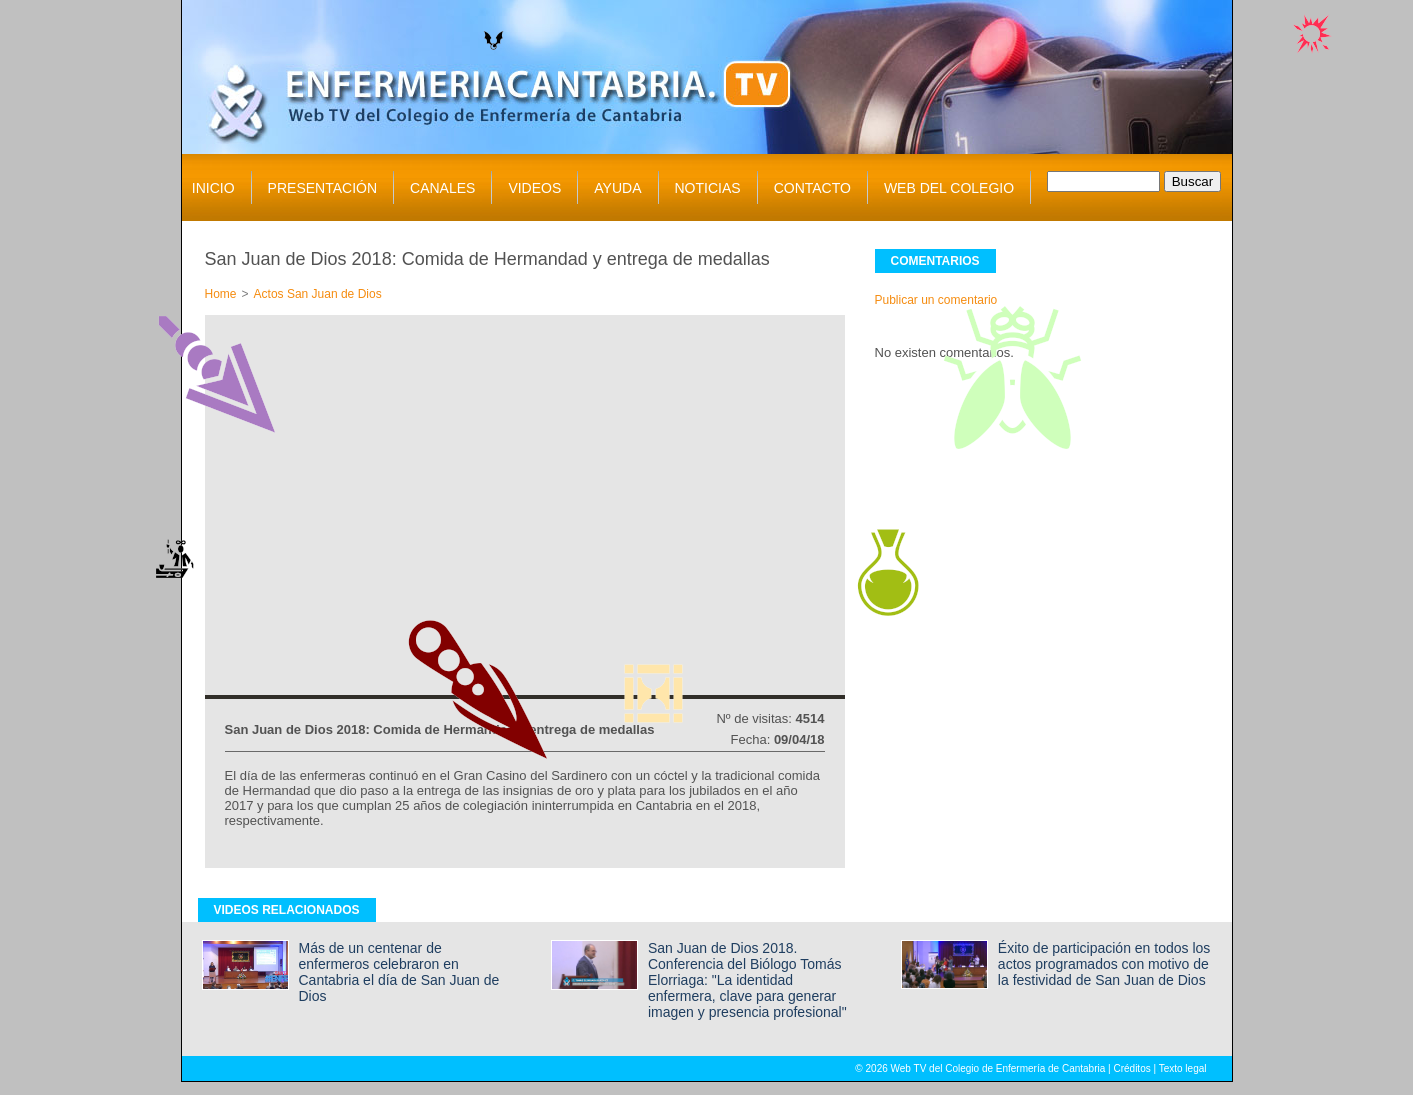 The image size is (1413, 1095). What do you see at coordinates (217, 374) in the screenshot?
I see `select arrow or projectile type in archery game` at bounding box center [217, 374].